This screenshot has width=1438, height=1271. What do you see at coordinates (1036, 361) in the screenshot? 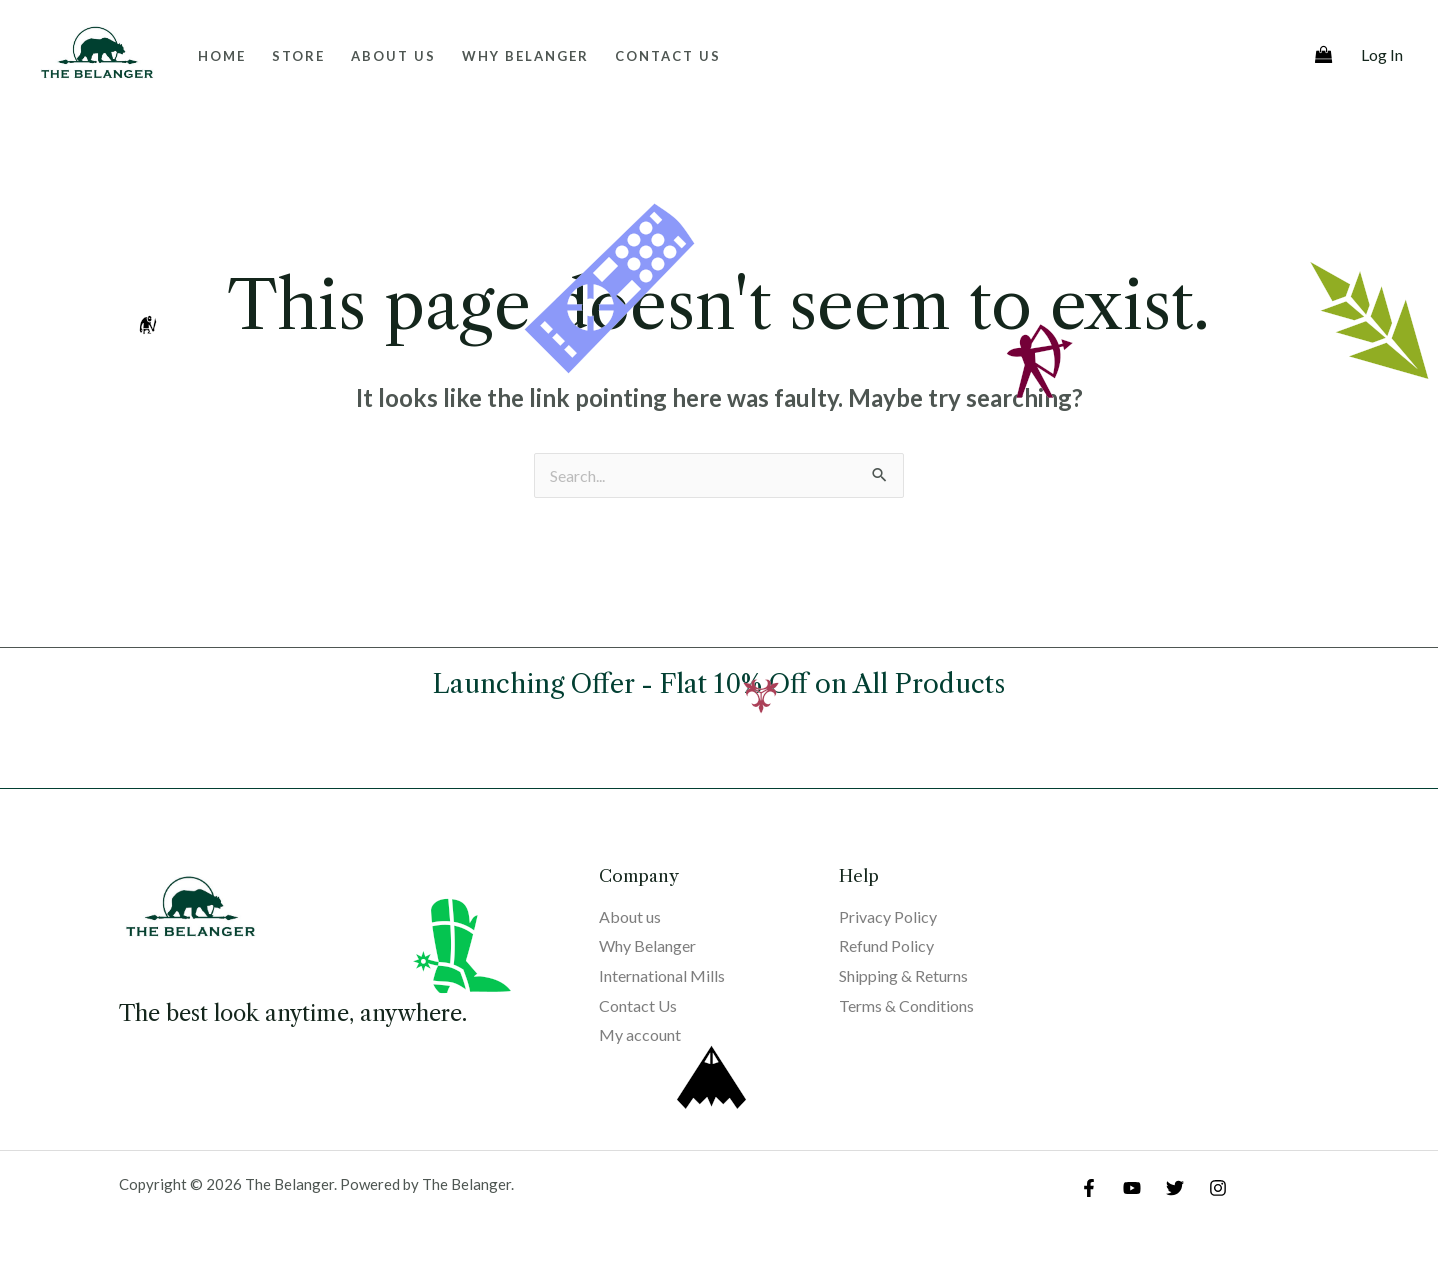
I see `select archer class or character` at bounding box center [1036, 361].